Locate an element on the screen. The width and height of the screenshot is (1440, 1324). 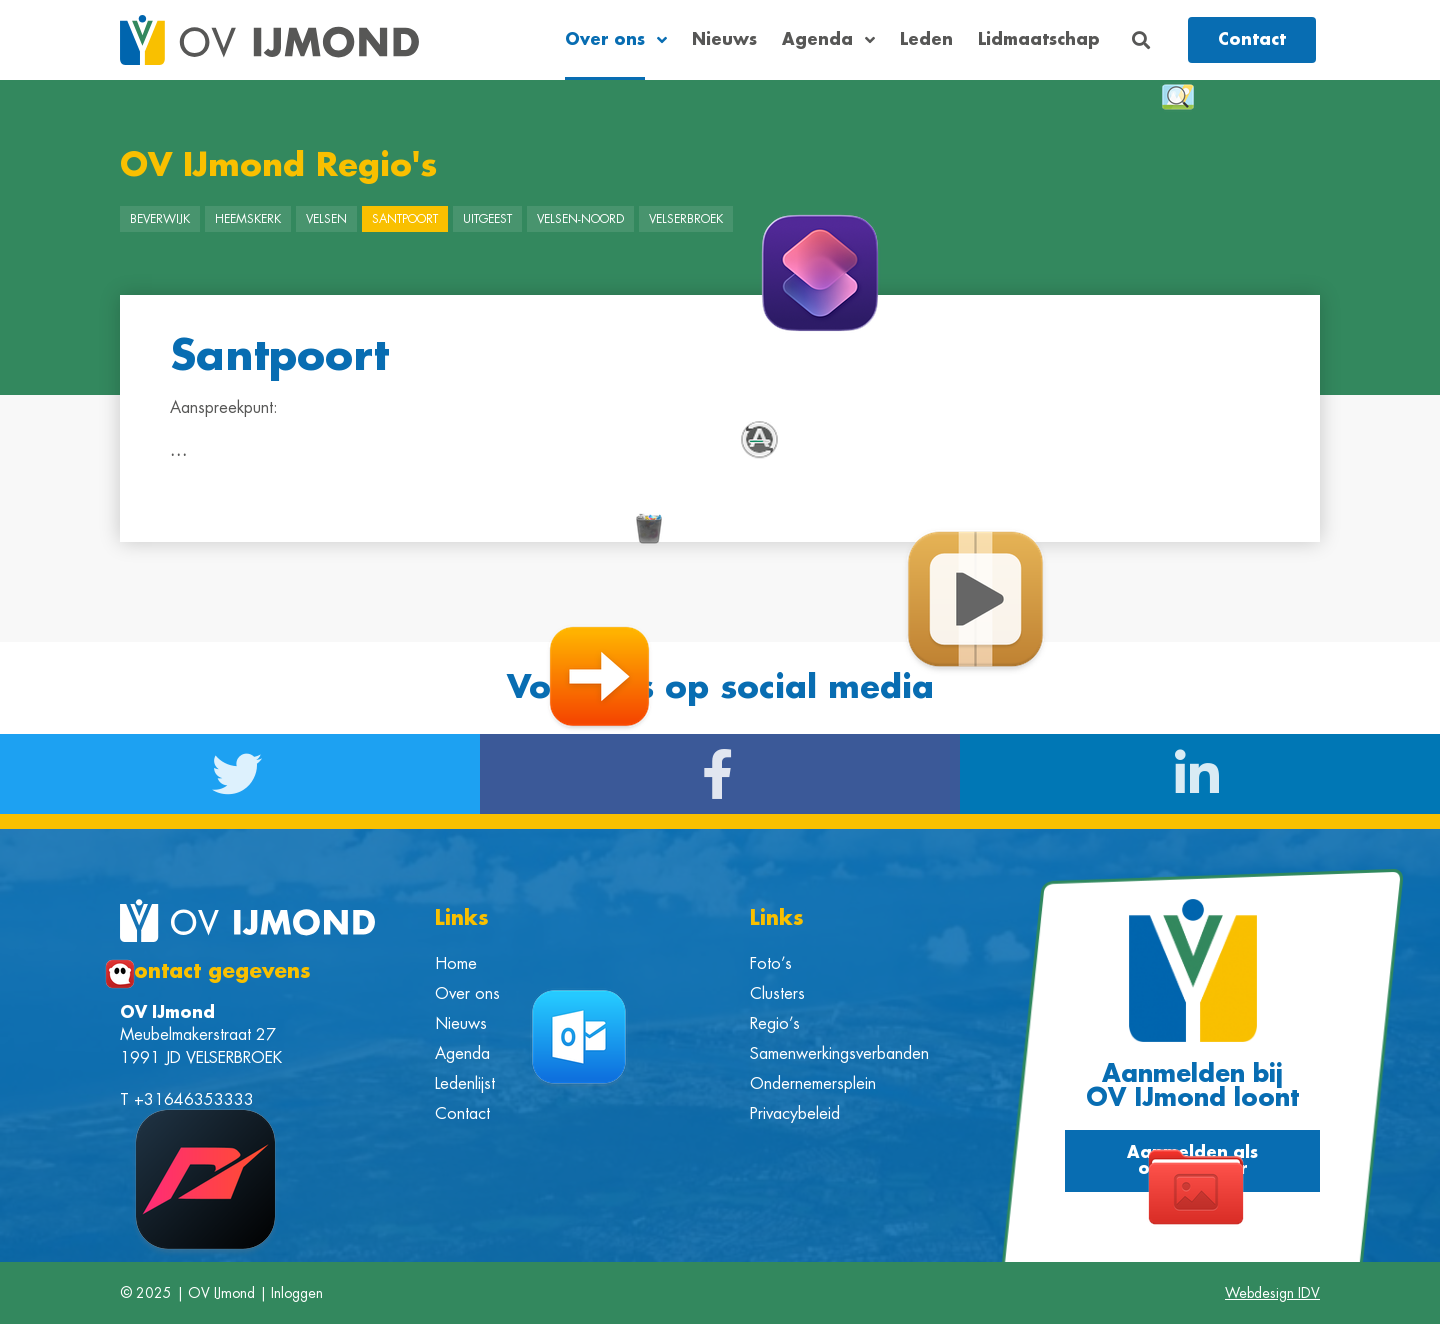
log out of the current account or session is located at coordinates (599, 676).